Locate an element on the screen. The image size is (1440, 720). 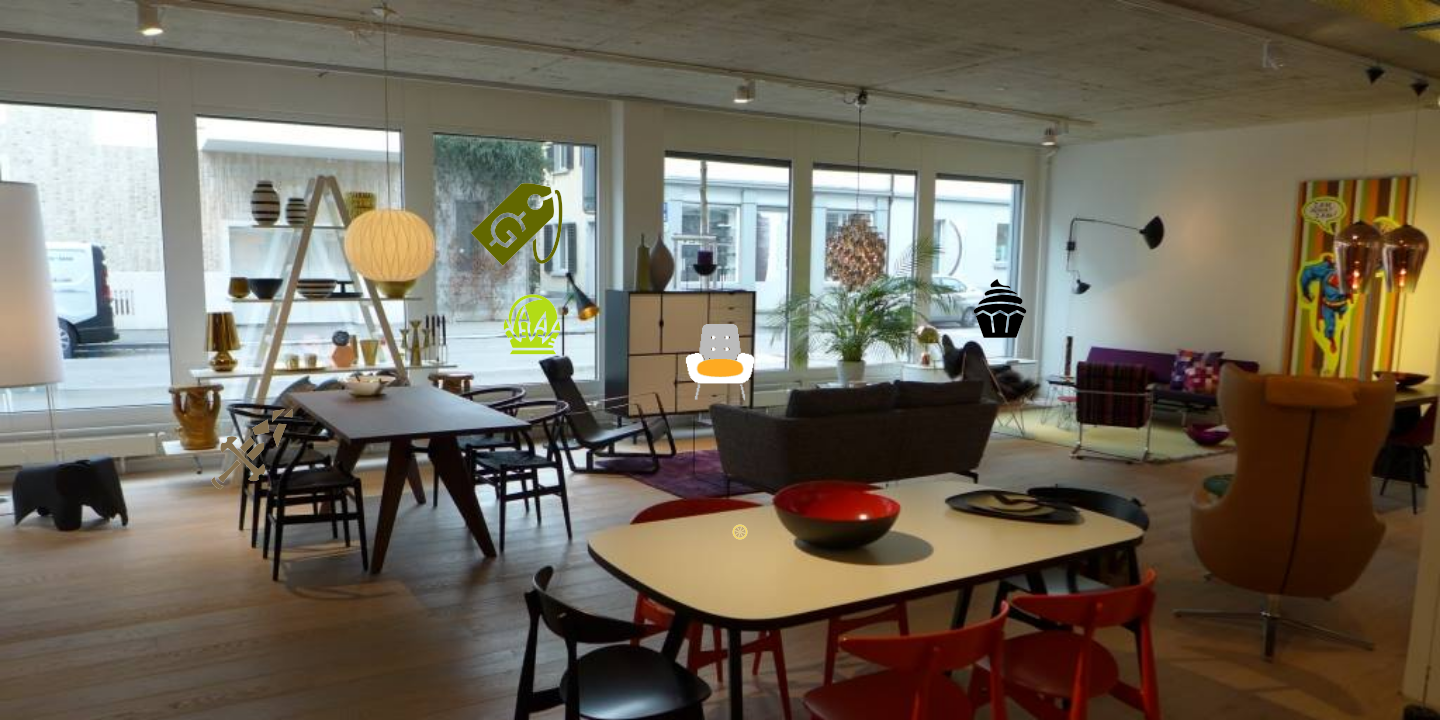
view price or discount information is located at coordinates (516, 224).